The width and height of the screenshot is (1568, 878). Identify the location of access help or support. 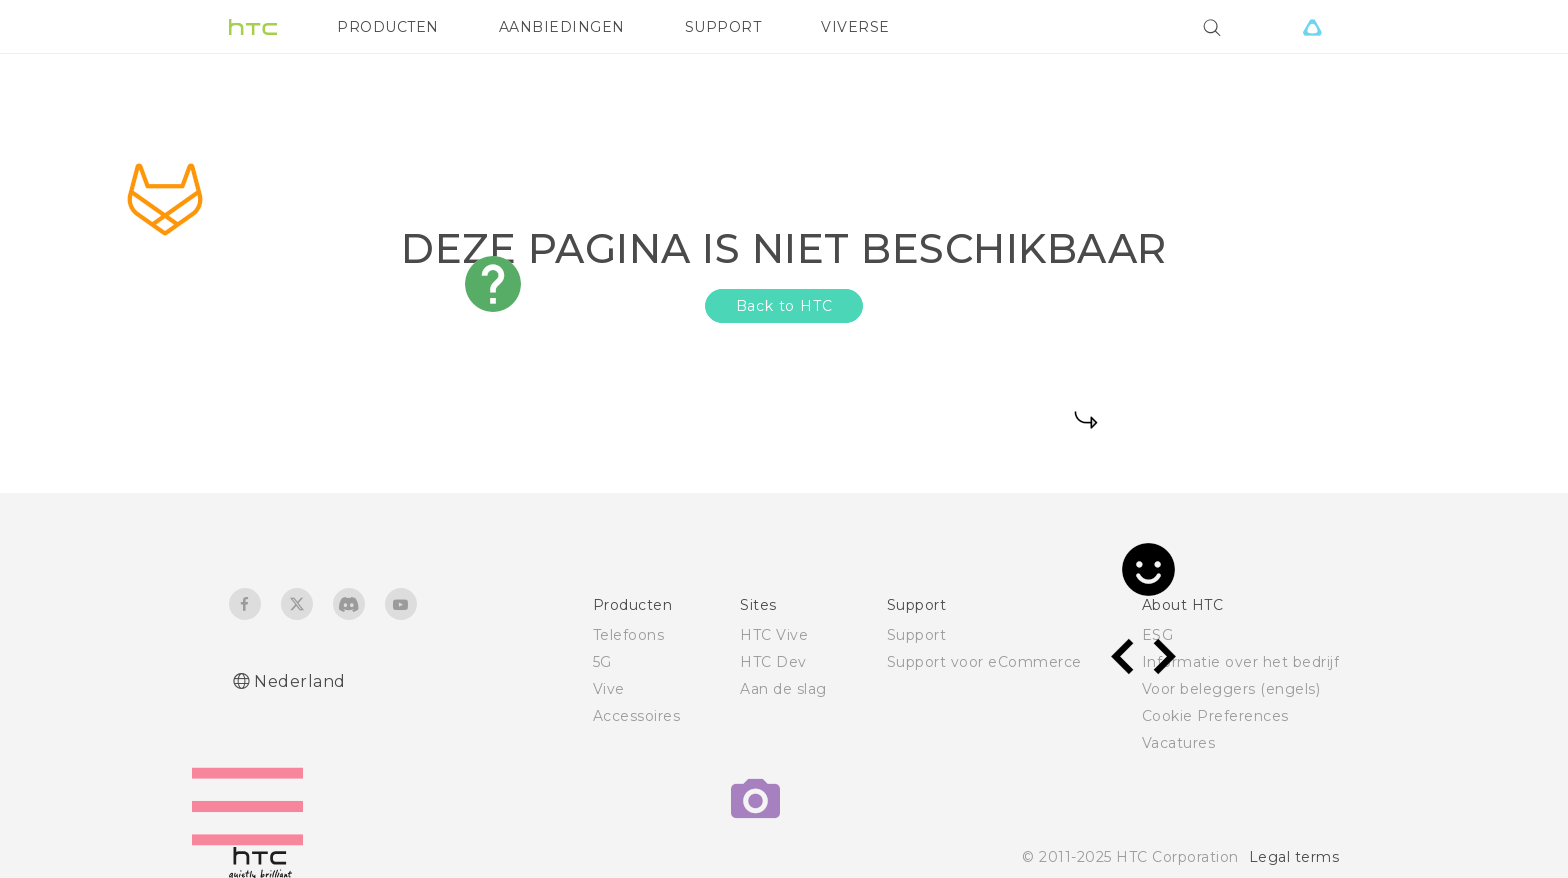
(493, 284).